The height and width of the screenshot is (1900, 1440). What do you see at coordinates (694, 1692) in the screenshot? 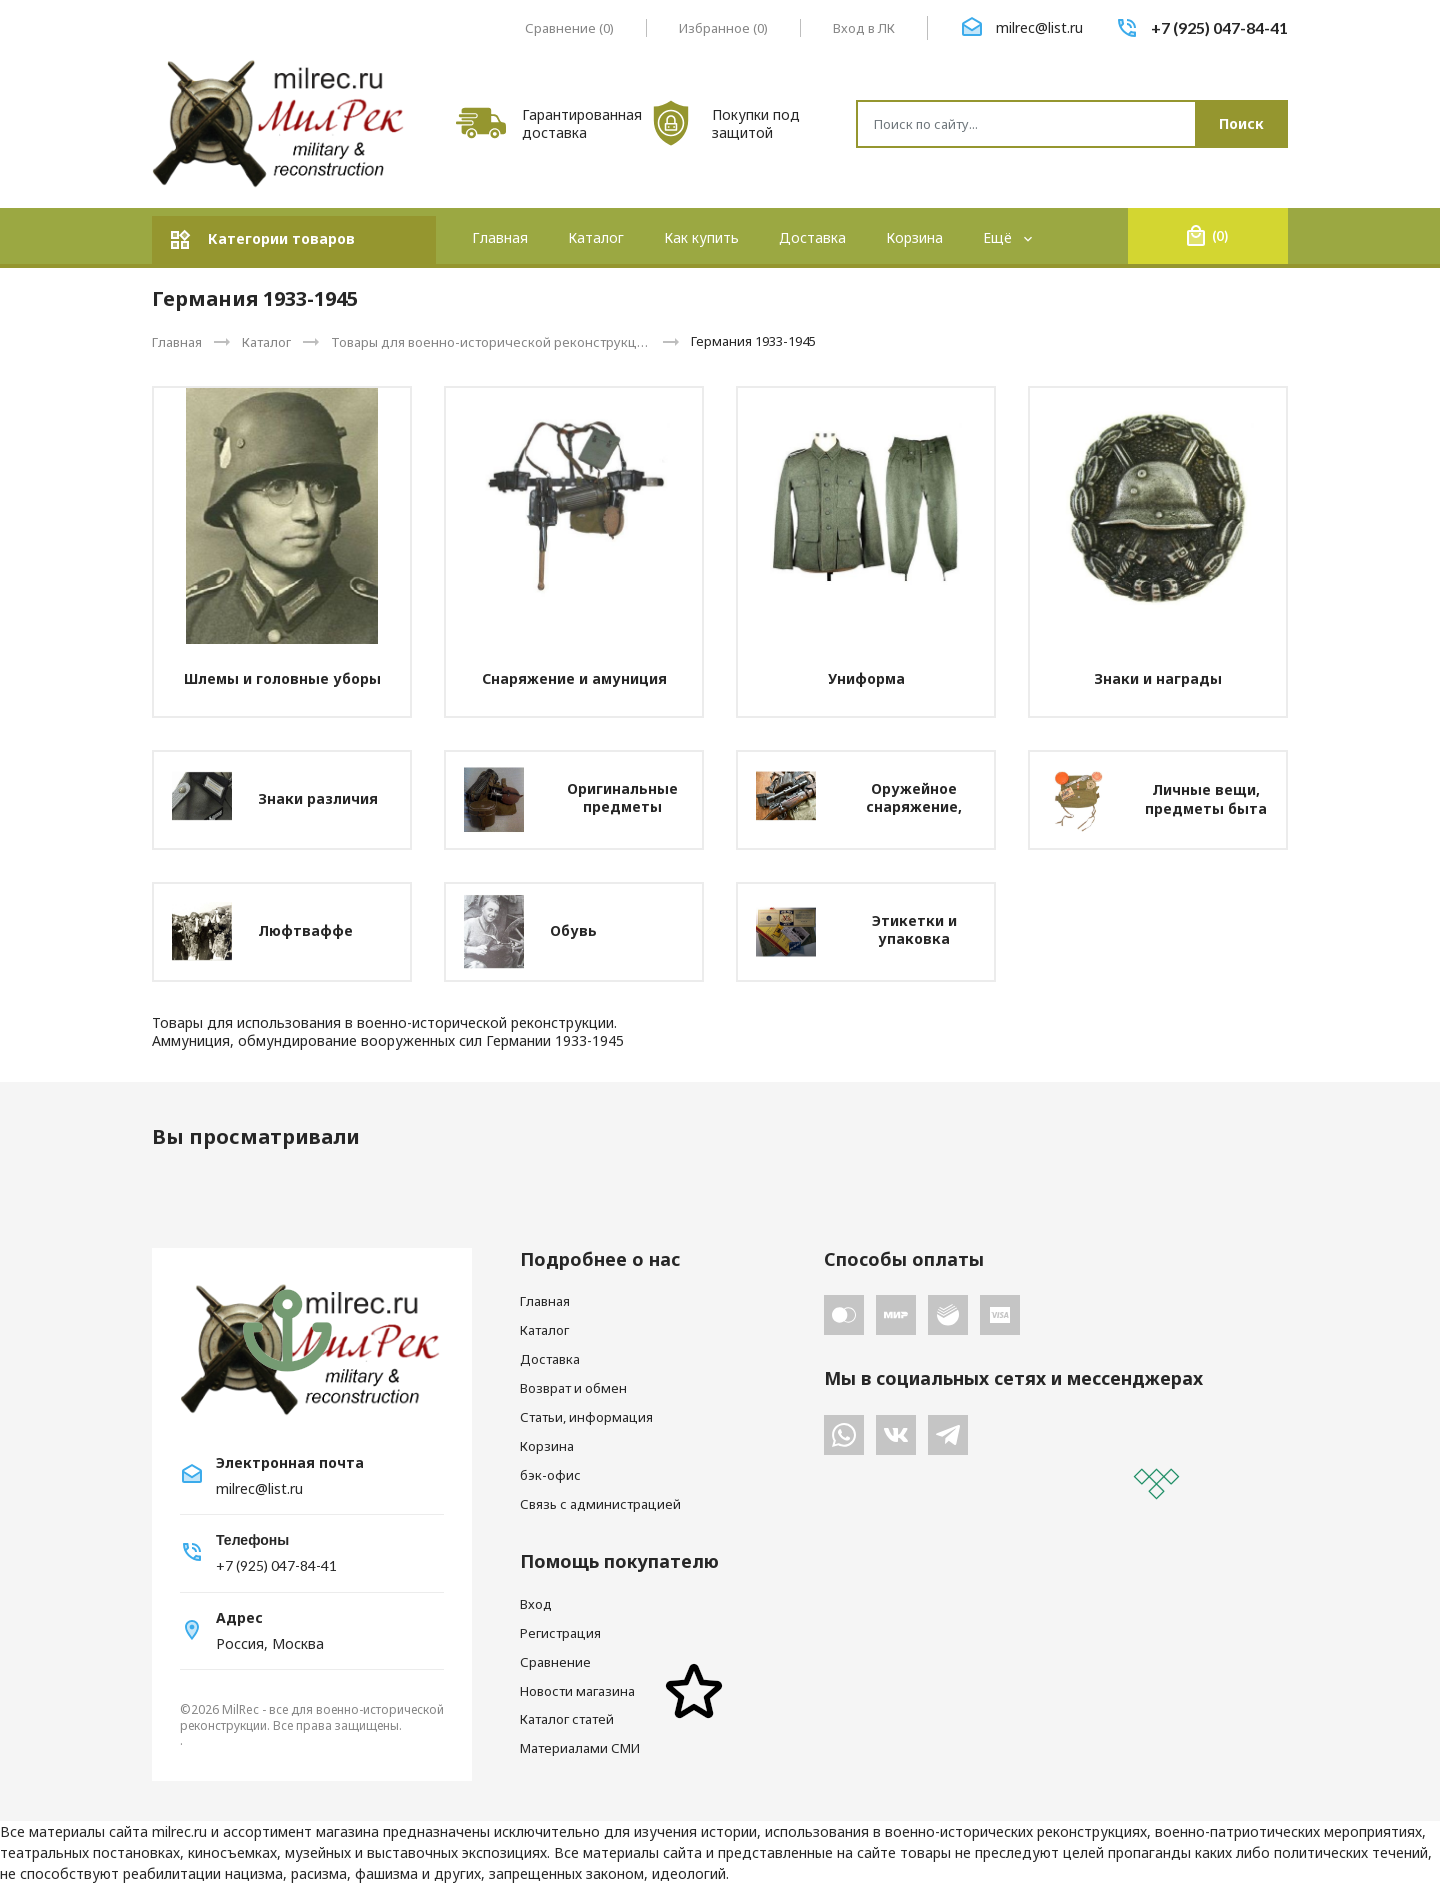
I see `add item to favorites` at bounding box center [694, 1692].